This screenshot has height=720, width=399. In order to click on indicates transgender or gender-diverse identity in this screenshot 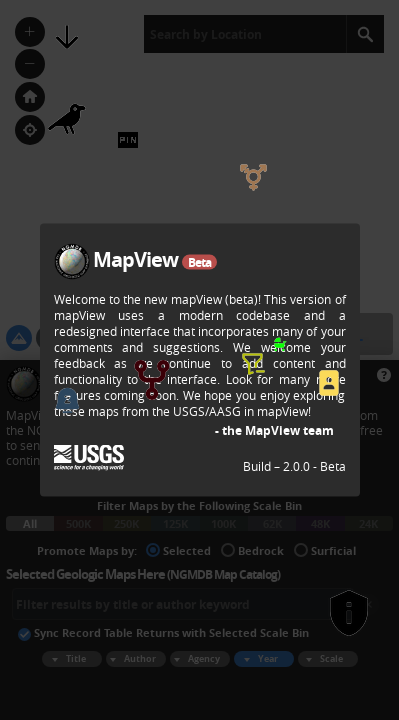, I will do `click(253, 177)`.